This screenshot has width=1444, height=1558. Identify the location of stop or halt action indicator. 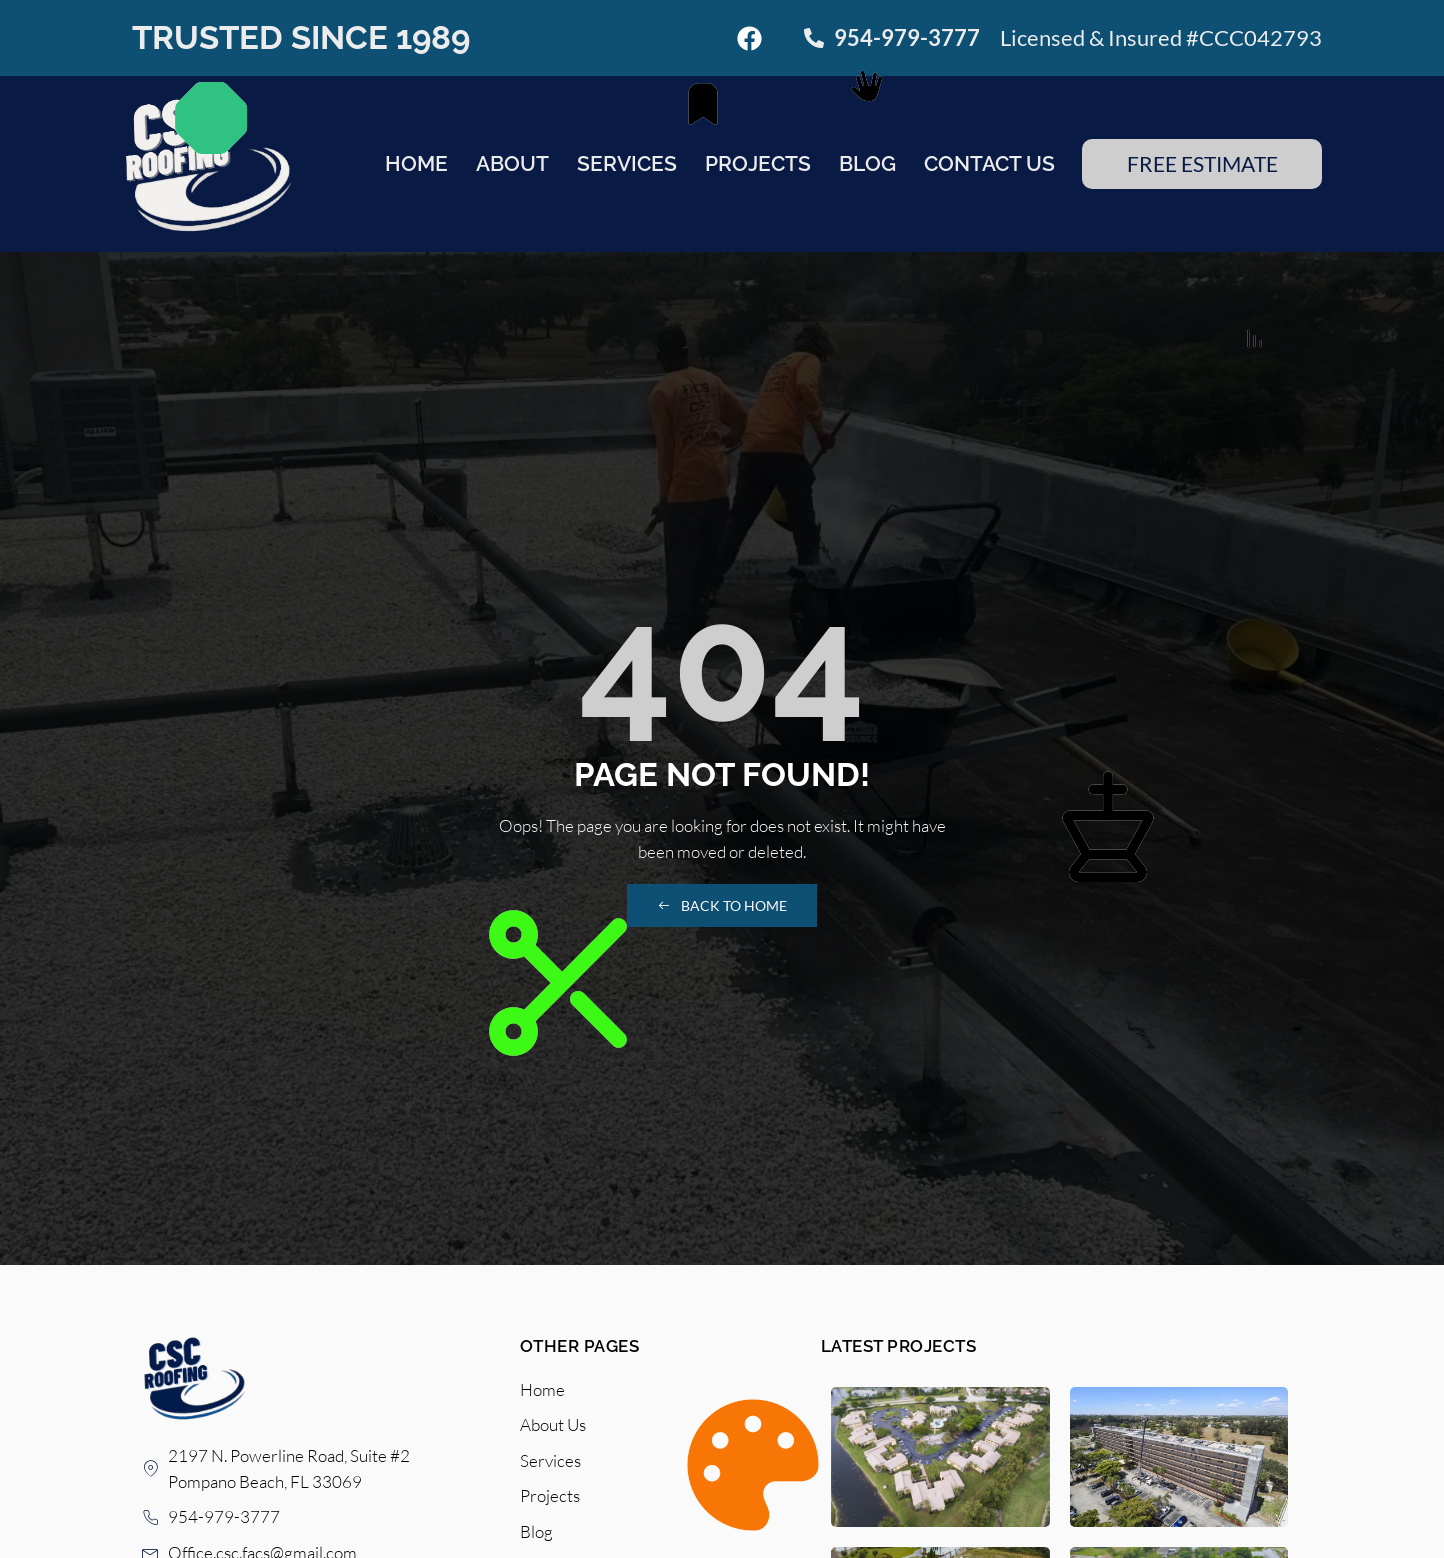
(211, 118).